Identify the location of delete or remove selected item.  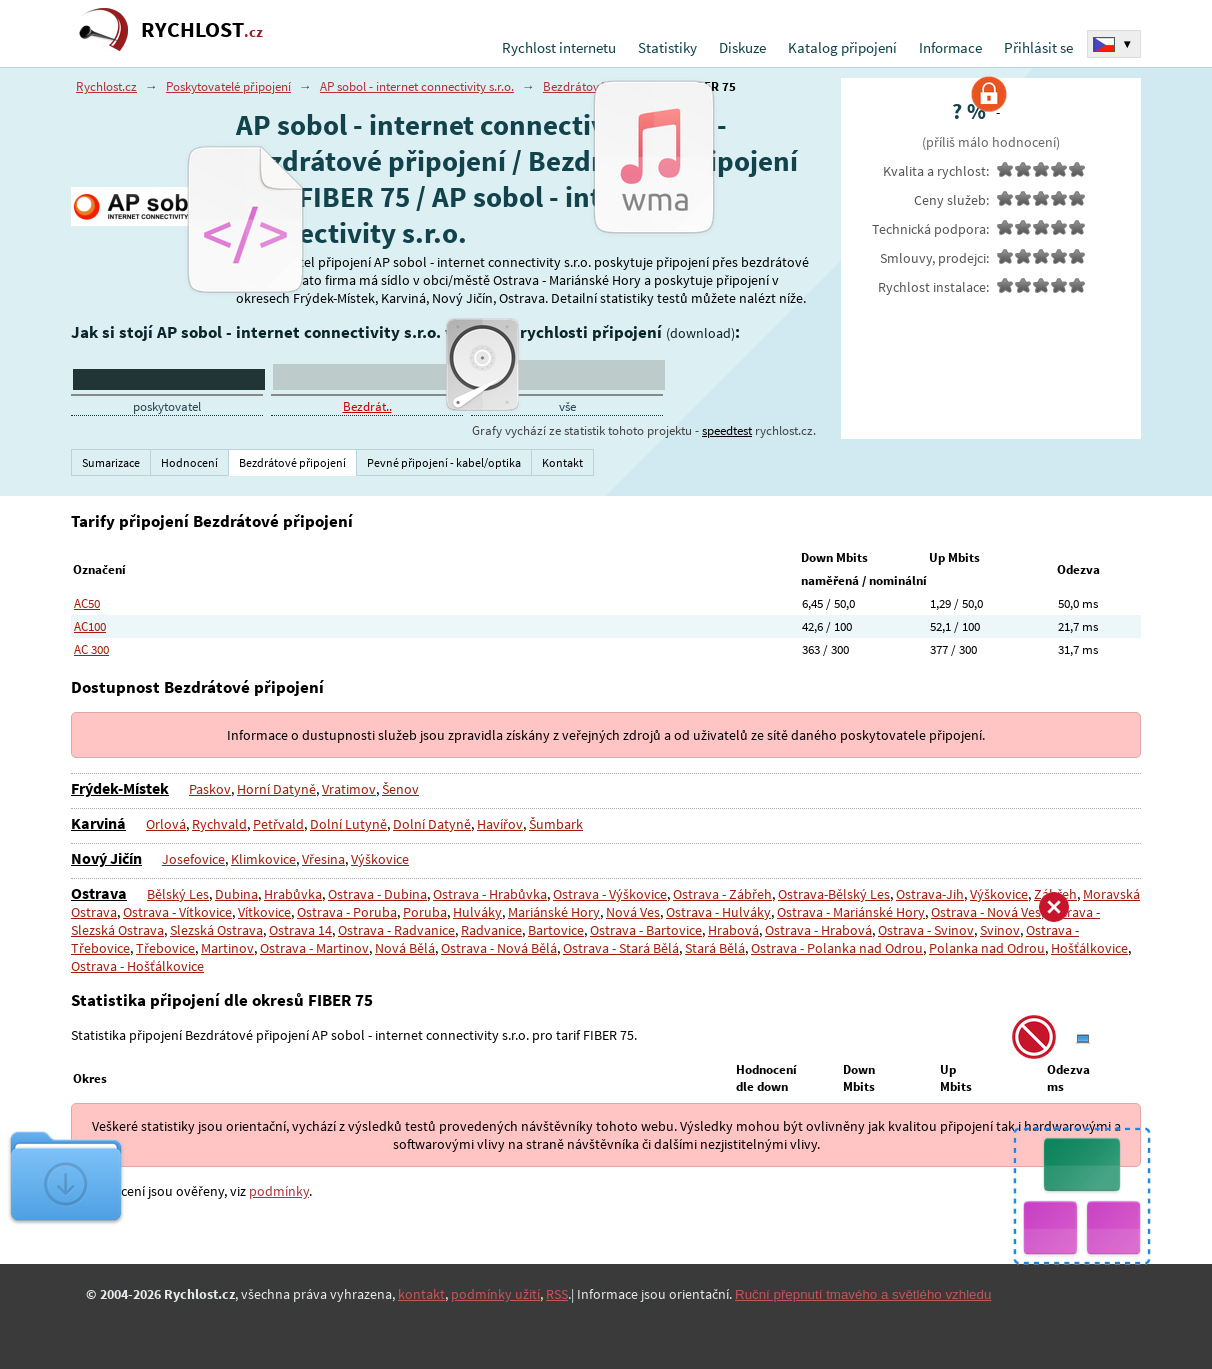
(1034, 1037).